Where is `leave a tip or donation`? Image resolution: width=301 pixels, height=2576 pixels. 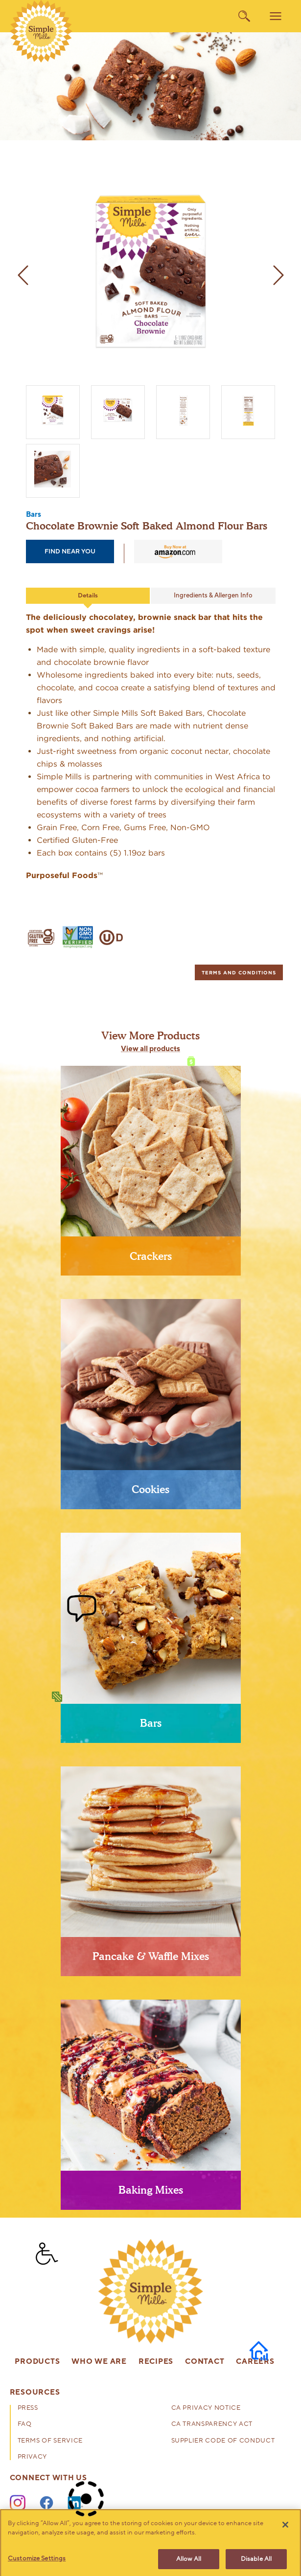
leave a tip or donation is located at coordinates (191, 1061).